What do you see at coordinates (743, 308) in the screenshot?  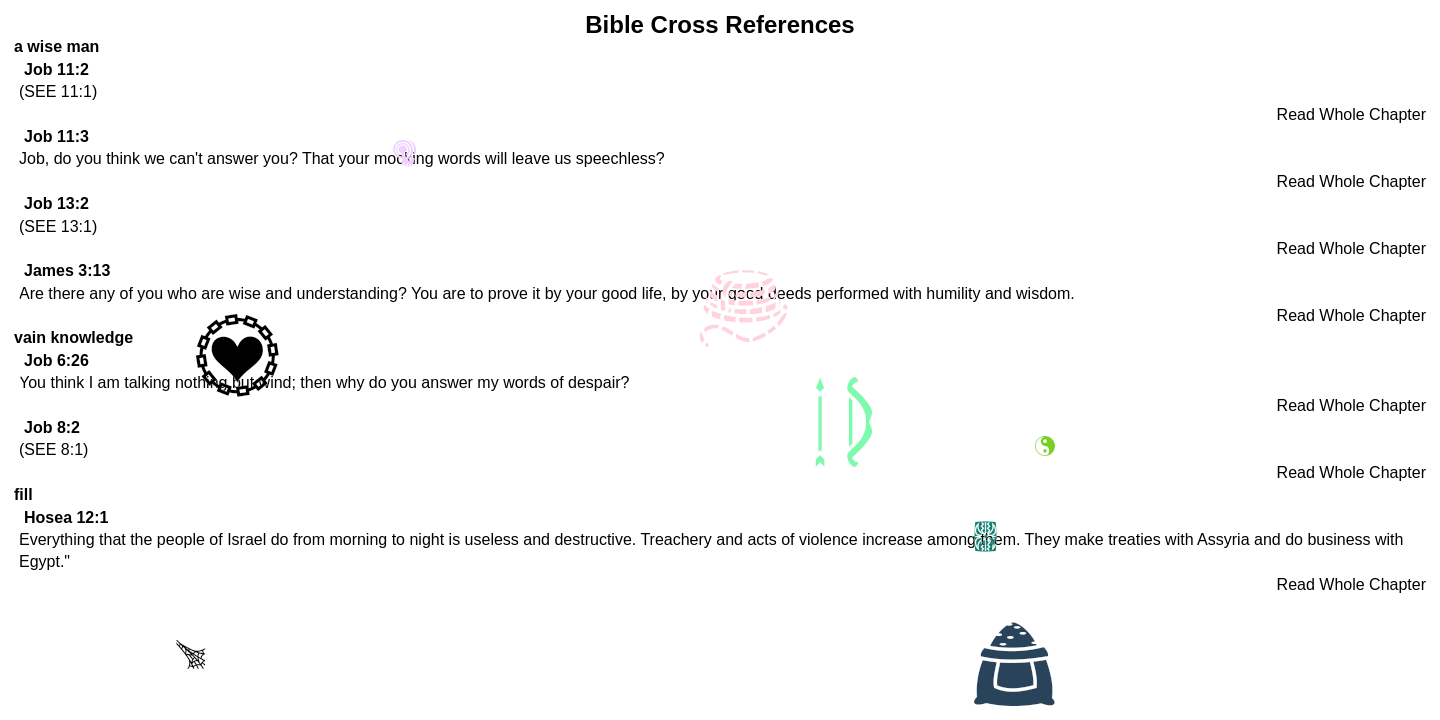 I see `equip rope item in inventory` at bounding box center [743, 308].